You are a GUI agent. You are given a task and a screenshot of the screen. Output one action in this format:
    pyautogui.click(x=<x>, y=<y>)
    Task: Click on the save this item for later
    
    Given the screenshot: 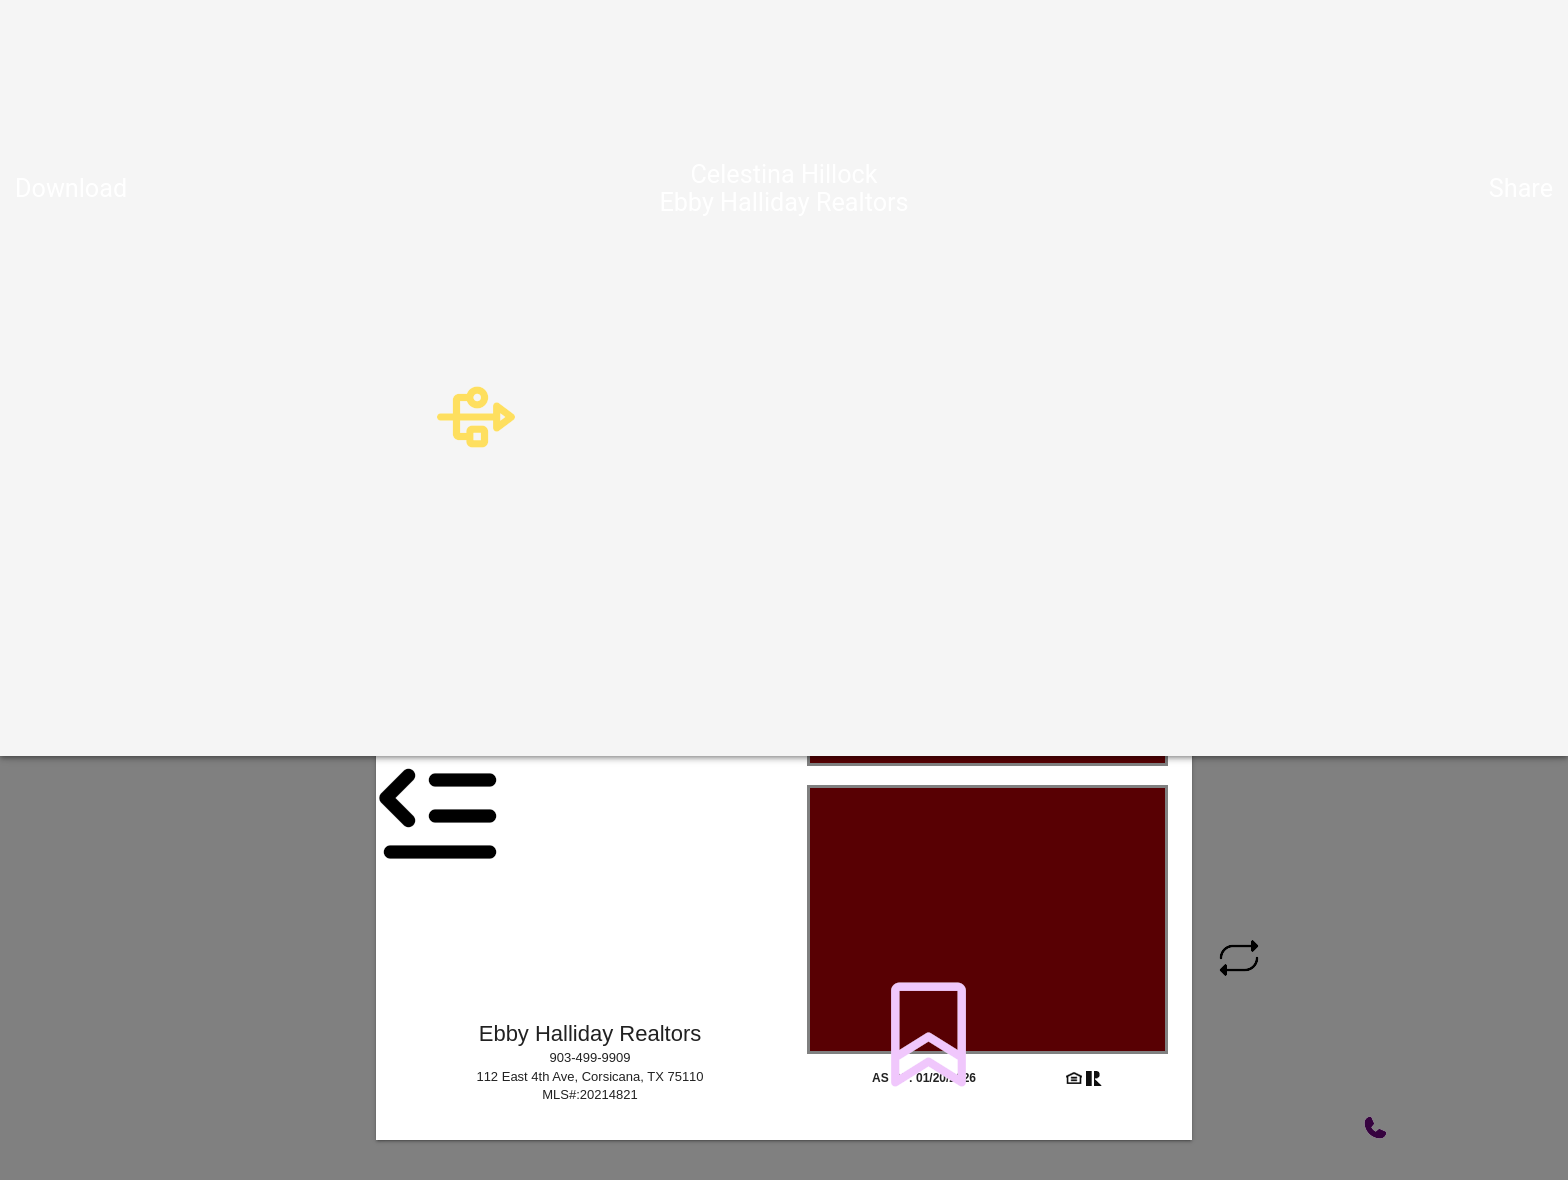 What is the action you would take?
    pyautogui.click(x=928, y=1032)
    